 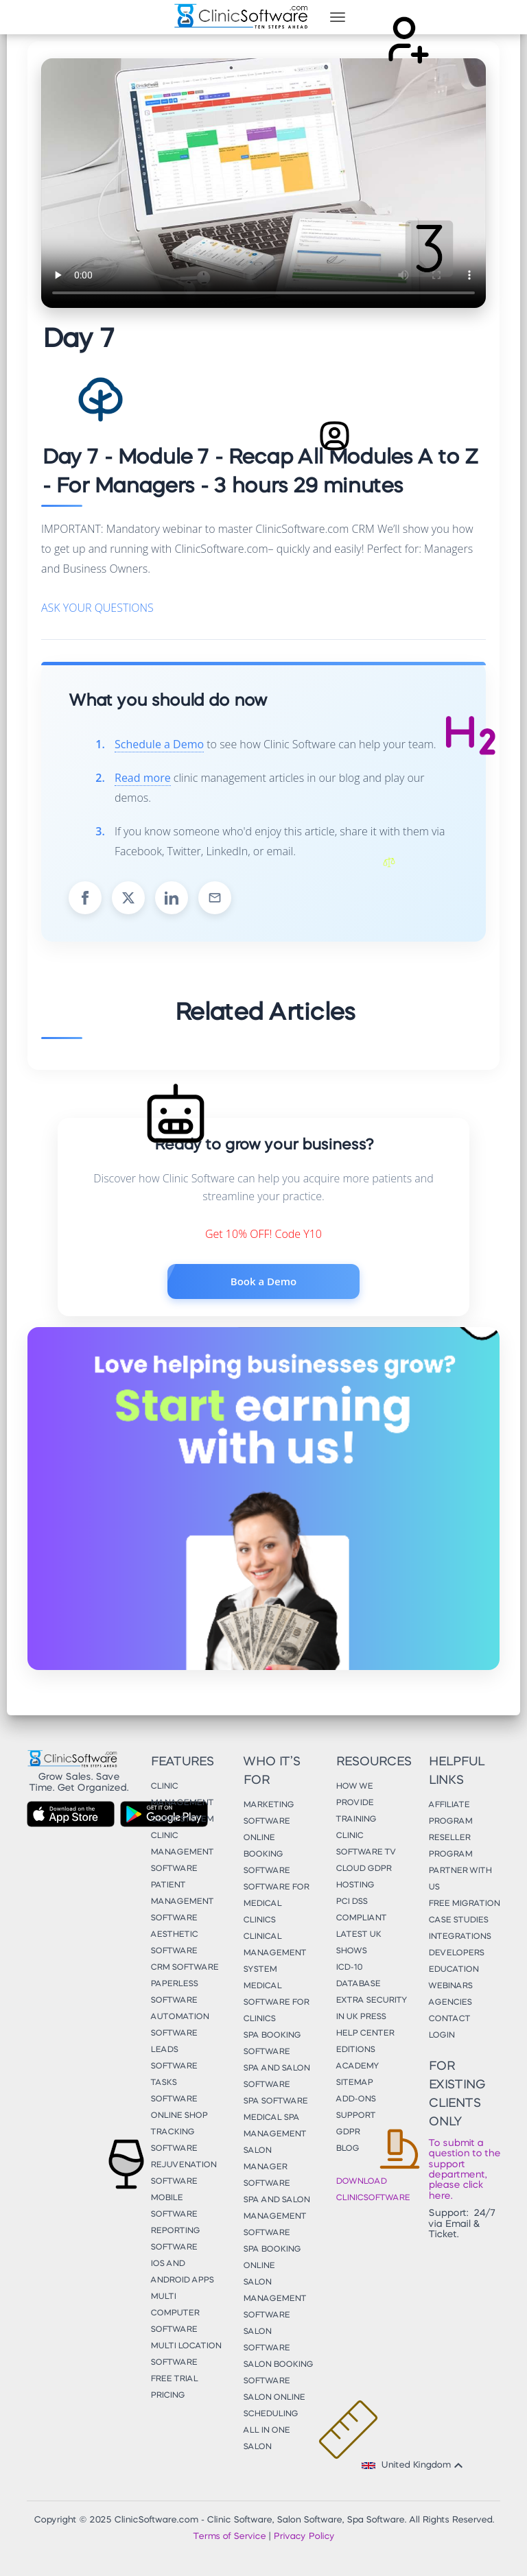 I want to click on view user profile, so click(x=334, y=436).